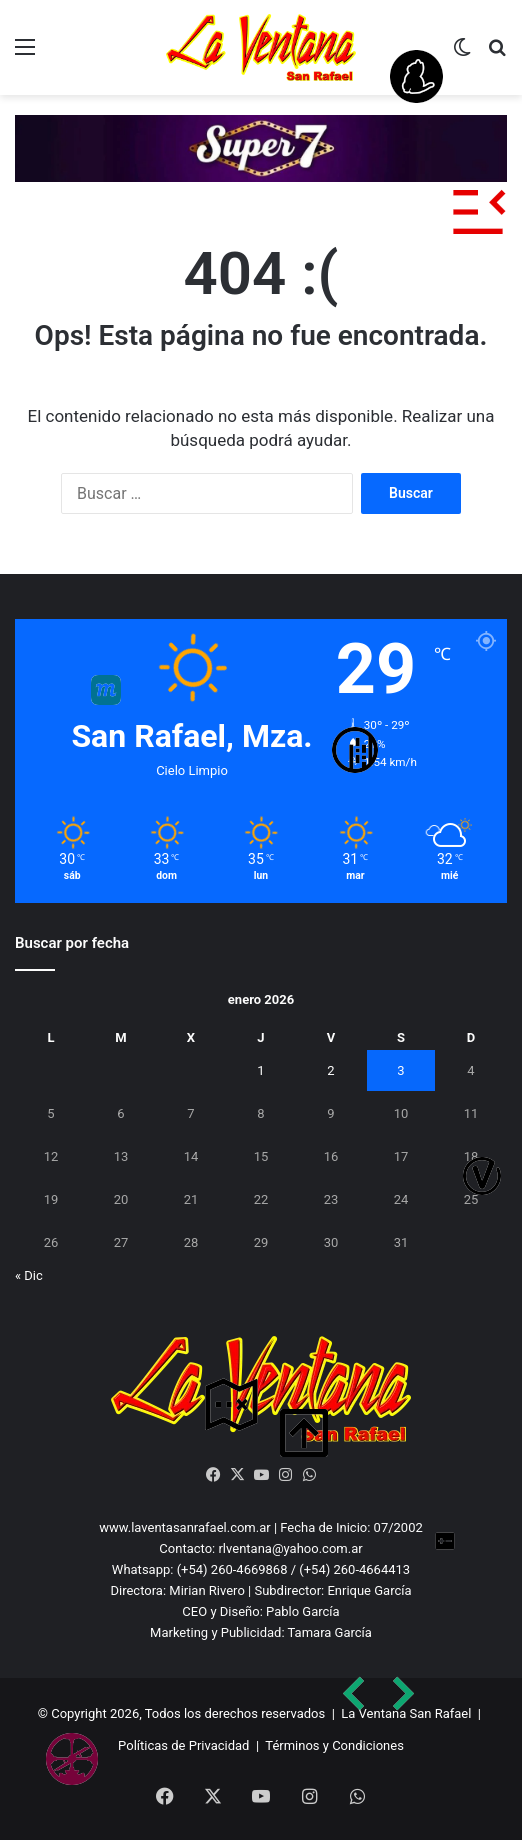  I want to click on open Roam Research app, so click(72, 1759).